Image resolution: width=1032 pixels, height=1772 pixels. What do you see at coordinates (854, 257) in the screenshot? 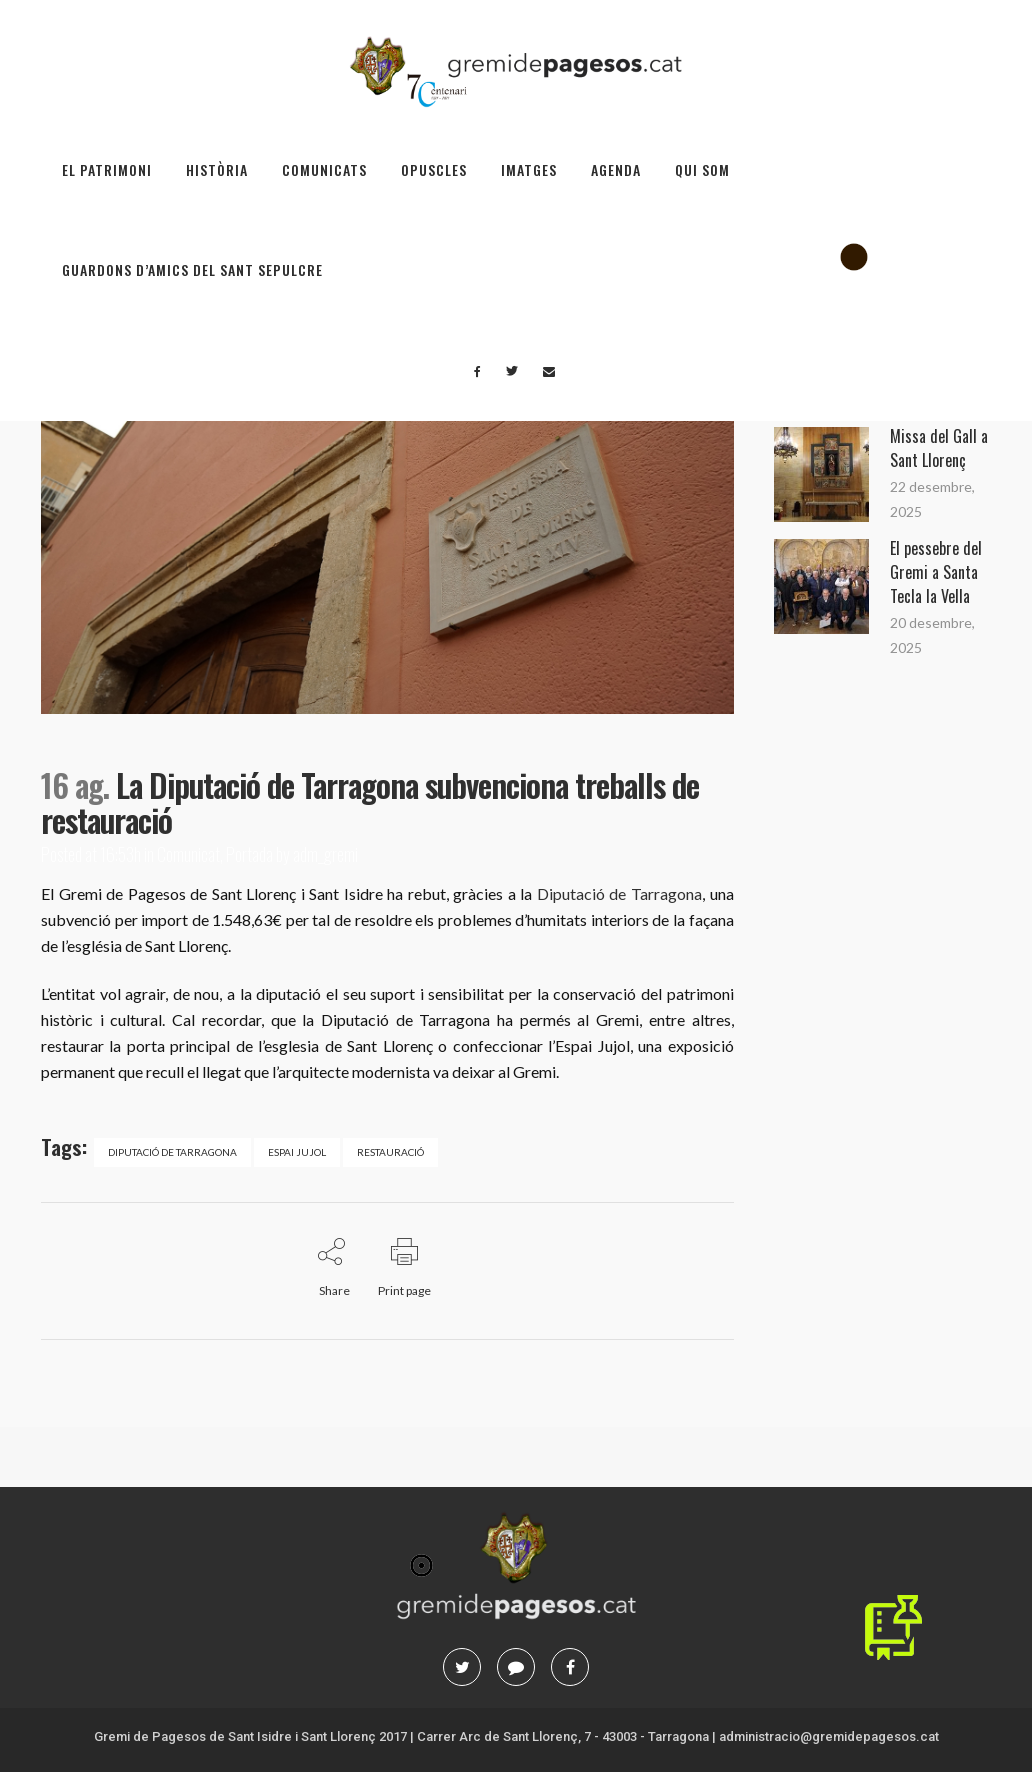
I see `indicates an unread notification or message` at bounding box center [854, 257].